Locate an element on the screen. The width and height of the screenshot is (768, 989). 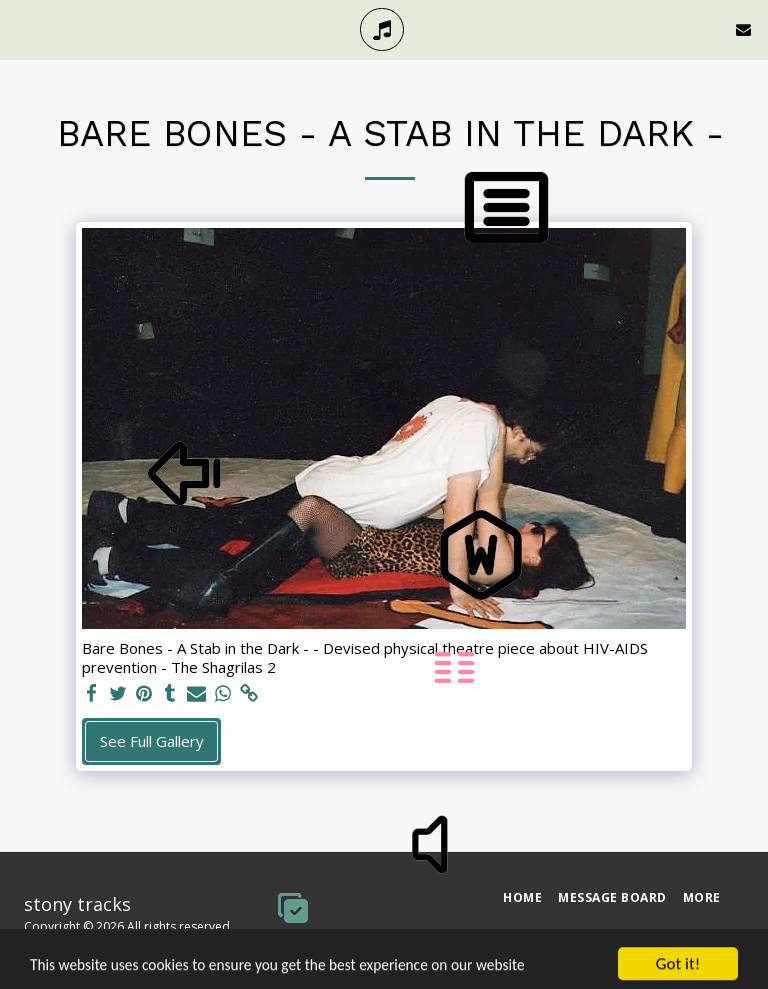
open or access a service starting with "W" is located at coordinates (481, 555).